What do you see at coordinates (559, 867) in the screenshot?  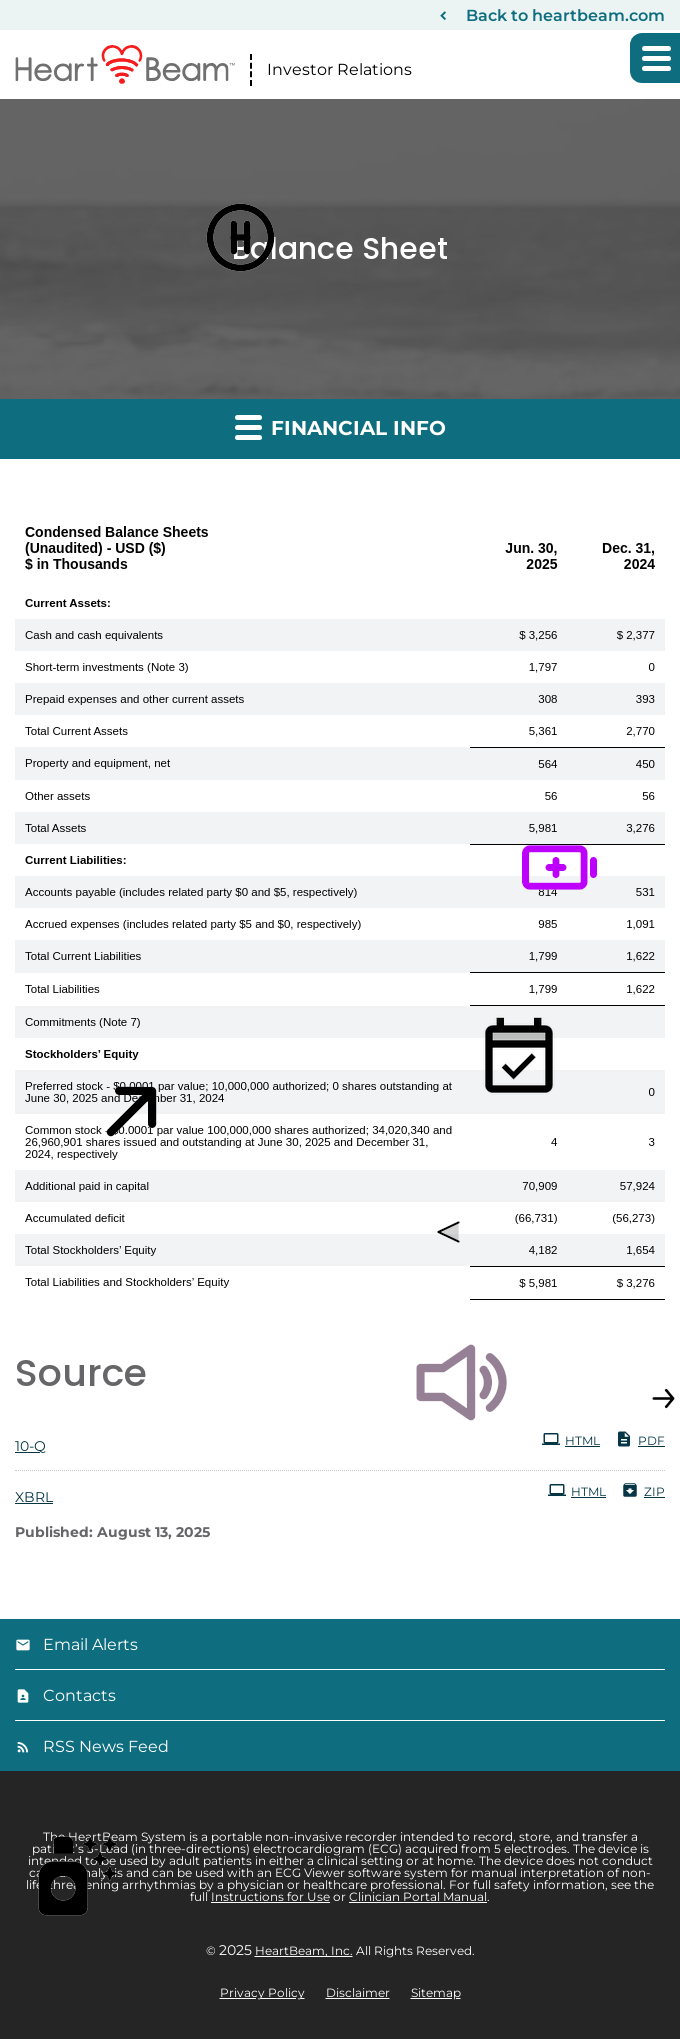 I see `add or extend battery life` at bounding box center [559, 867].